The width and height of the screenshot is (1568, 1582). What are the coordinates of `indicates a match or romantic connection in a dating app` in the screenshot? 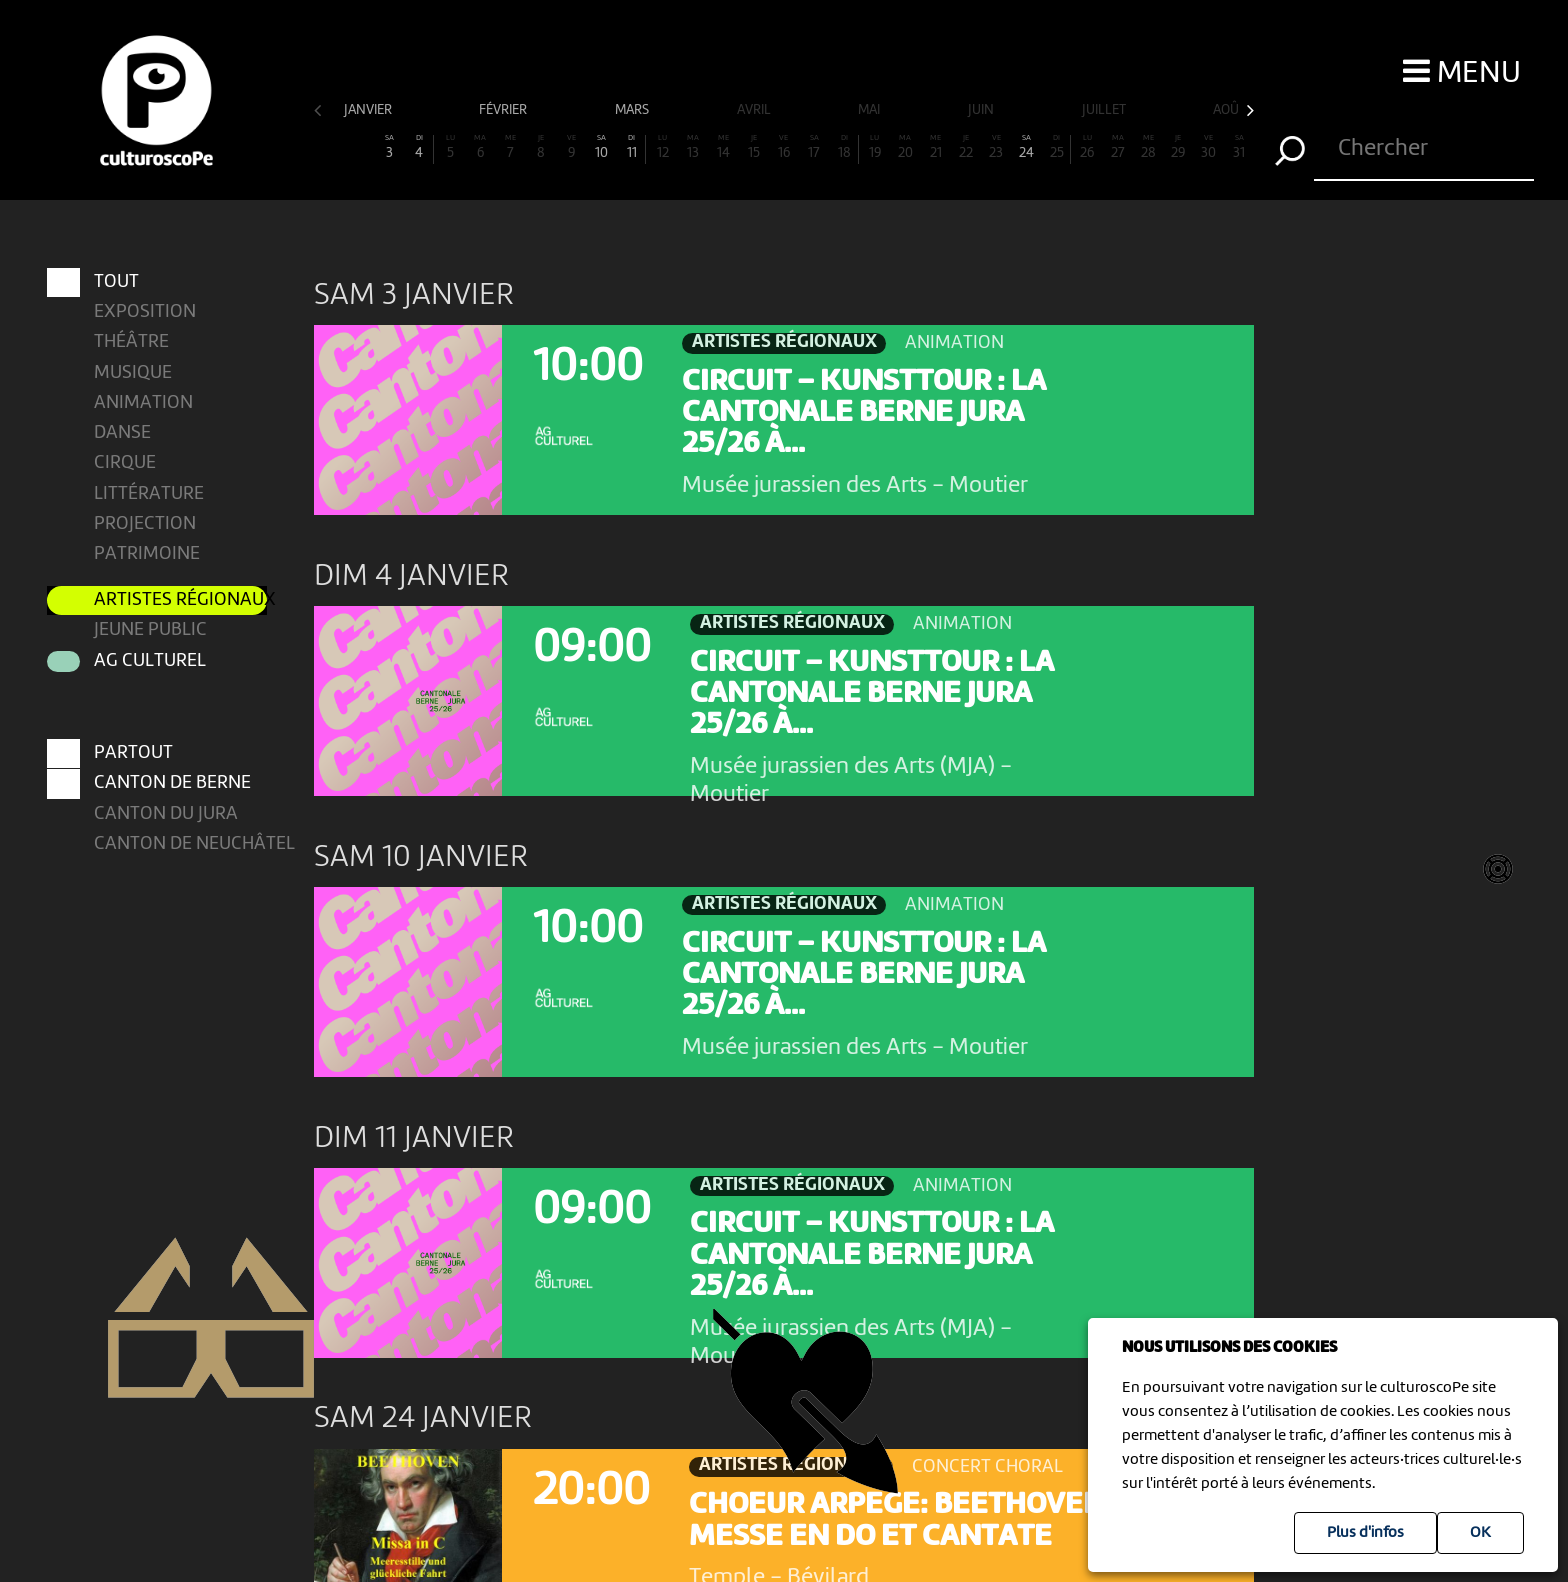 It's located at (806, 1400).